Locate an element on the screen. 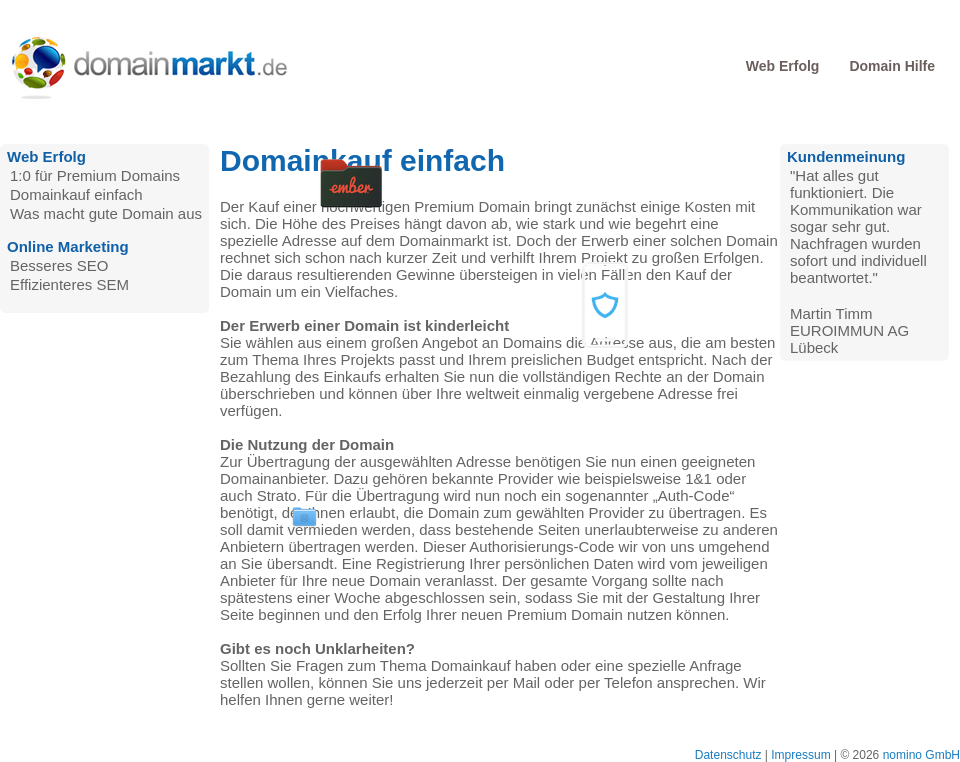 The width and height of the screenshot is (960, 762). indicates a trusted or verified device is located at coordinates (605, 305).